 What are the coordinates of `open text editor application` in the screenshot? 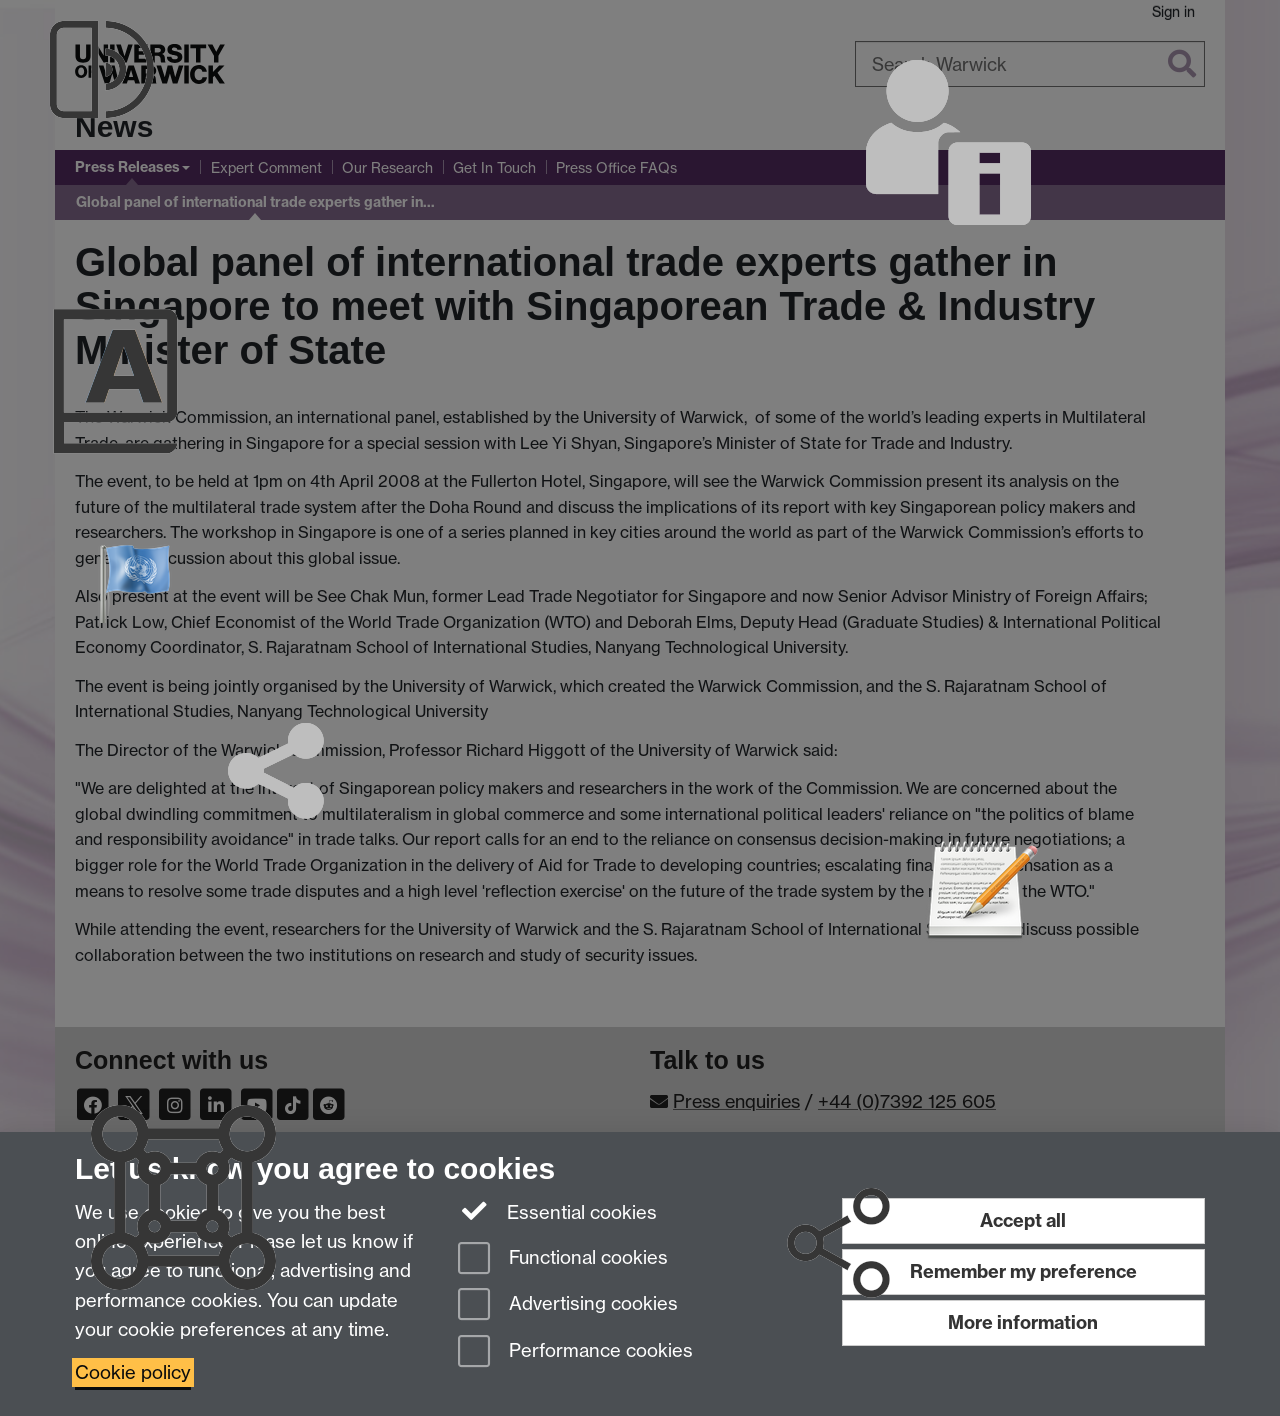 It's located at (979, 887).